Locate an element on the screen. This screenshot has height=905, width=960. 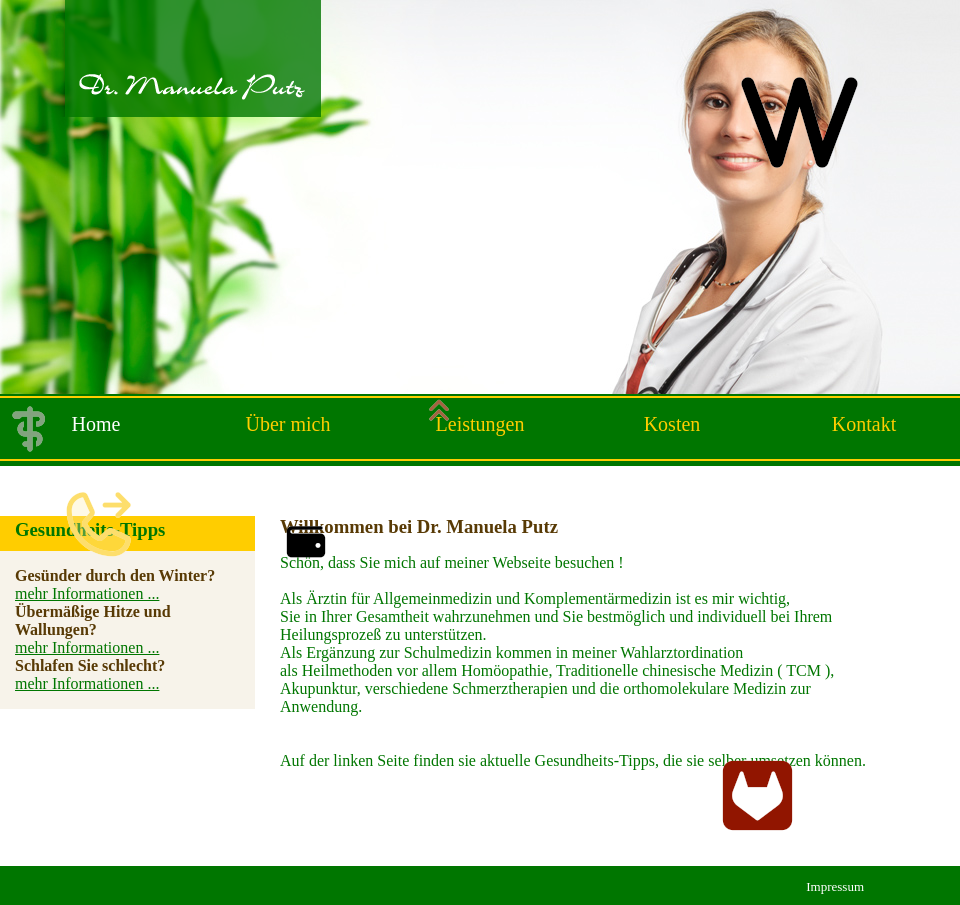
open GitLab repository is located at coordinates (757, 795).